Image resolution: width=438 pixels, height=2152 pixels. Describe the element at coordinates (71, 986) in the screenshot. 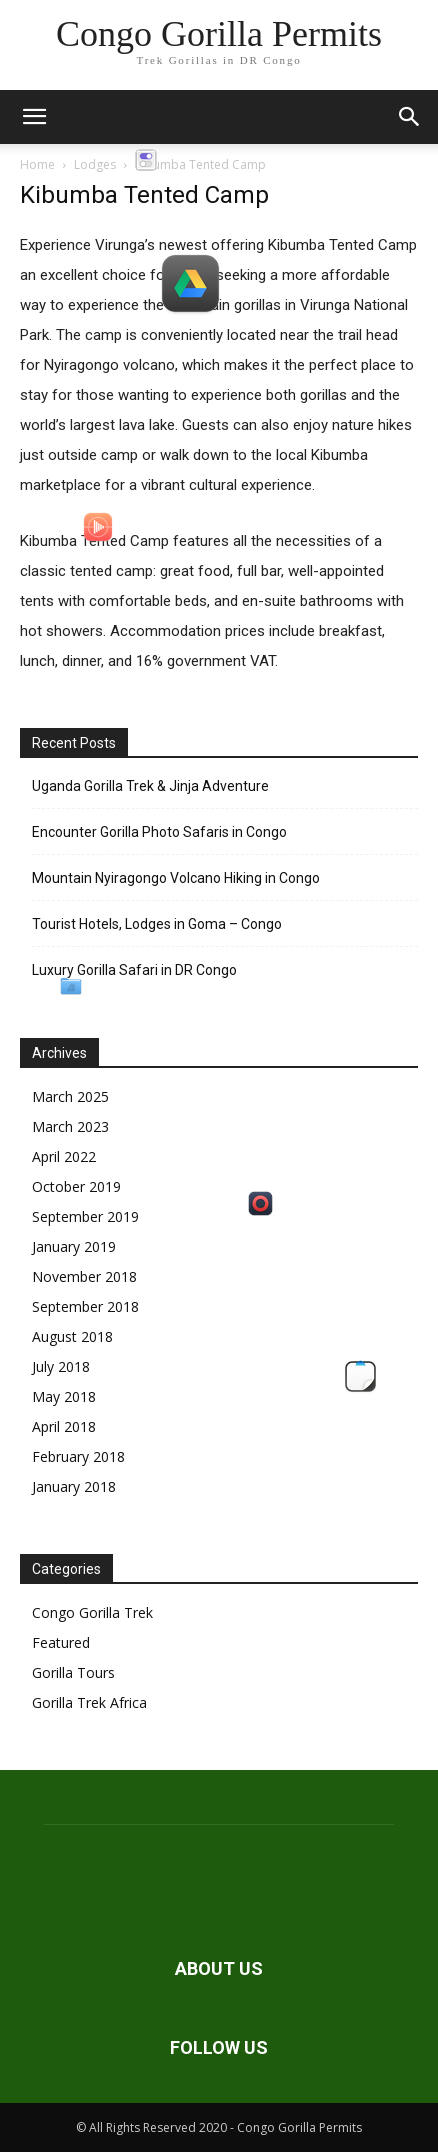

I see `open Affinity Designer project files folder` at that location.